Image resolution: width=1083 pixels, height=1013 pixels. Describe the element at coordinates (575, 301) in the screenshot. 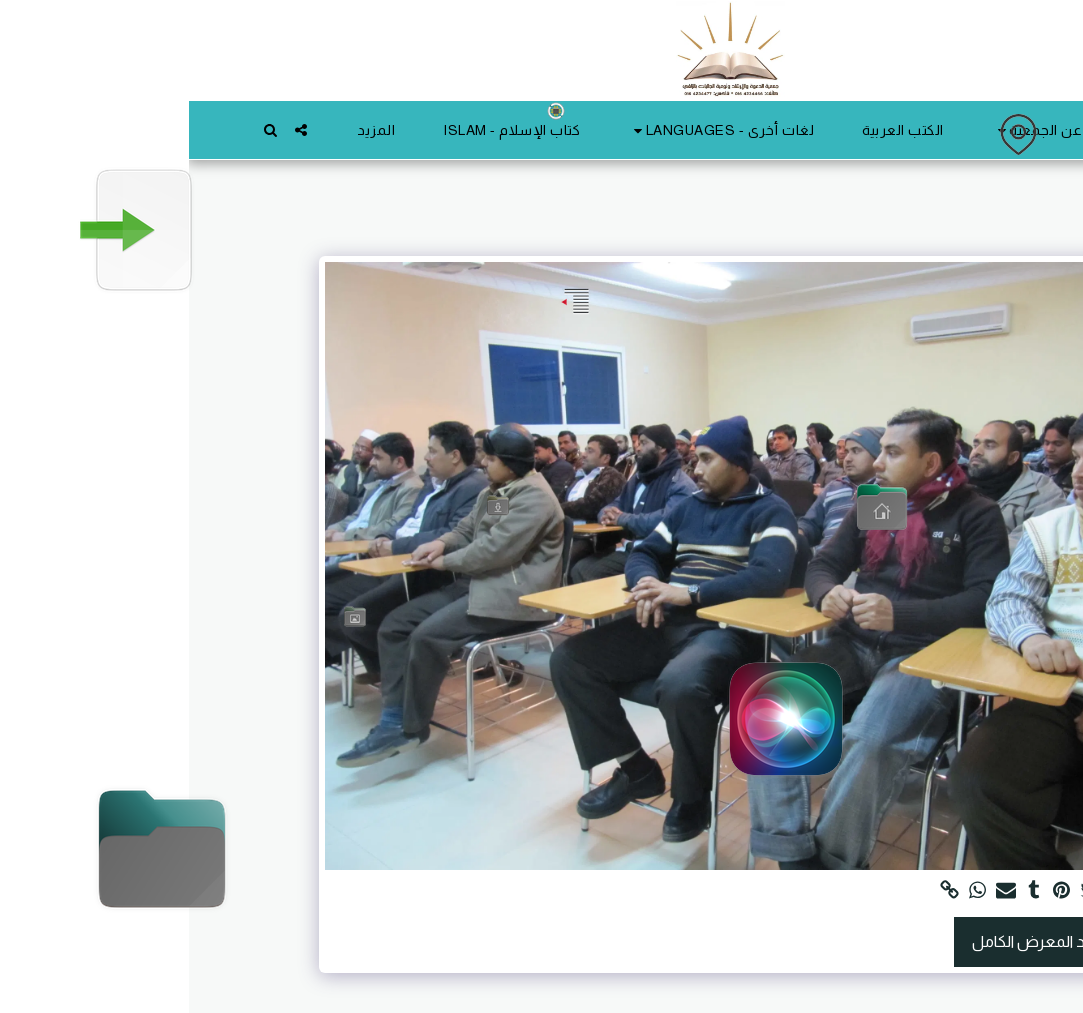

I see `decrease text indentation` at that location.